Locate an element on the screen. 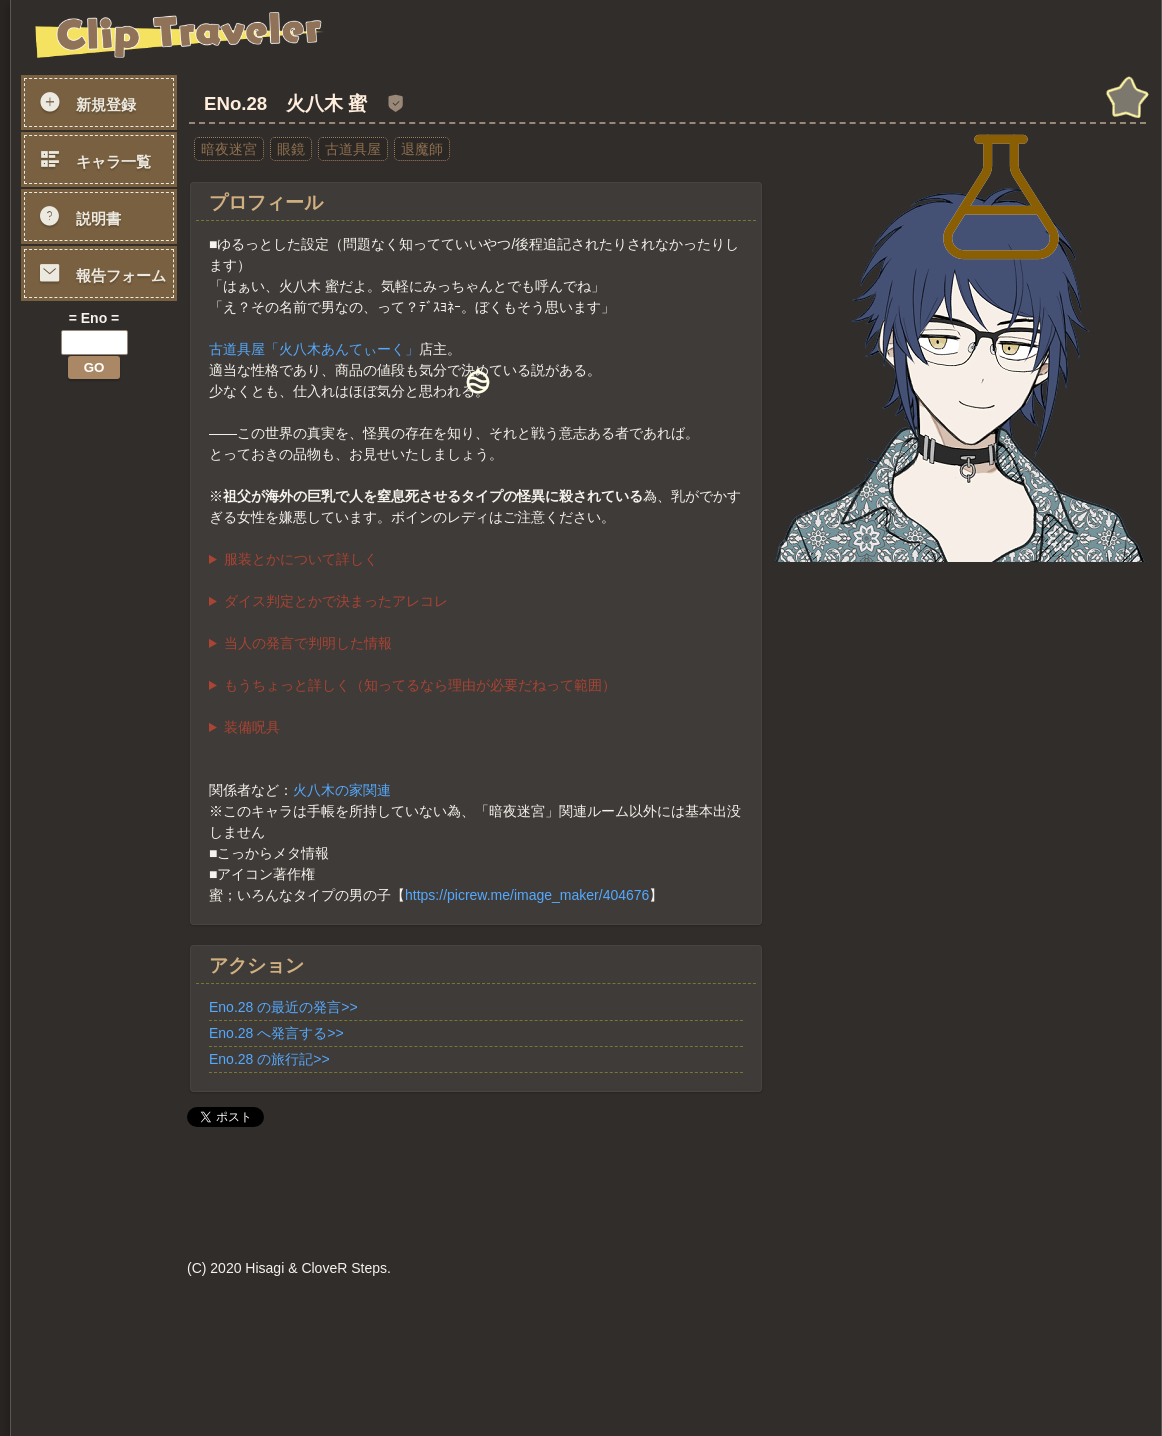 Image resolution: width=1162 pixels, height=1436 pixels. access experimental or beta features is located at coordinates (1001, 197).